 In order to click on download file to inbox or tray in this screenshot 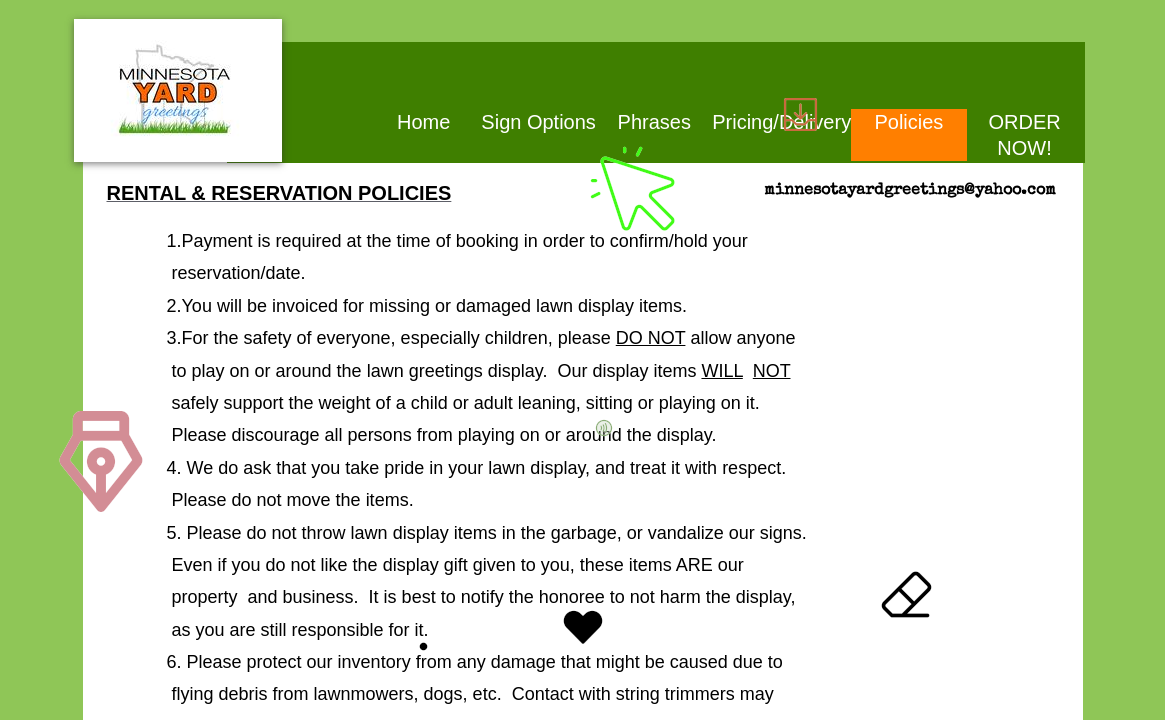, I will do `click(800, 114)`.